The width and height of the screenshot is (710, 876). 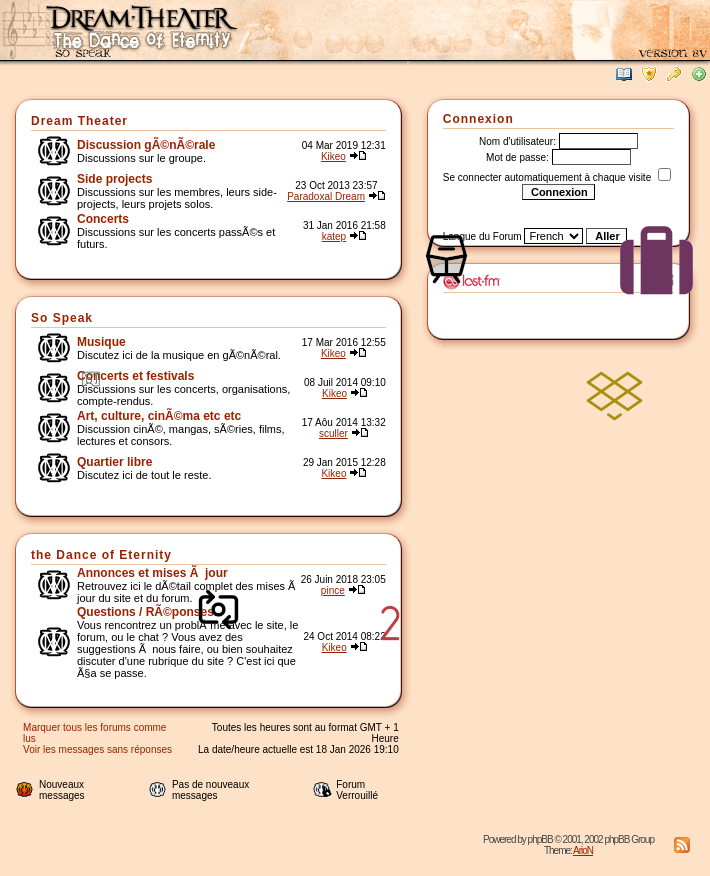 What do you see at coordinates (91, 379) in the screenshot?
I see `access teaching or presentation mode` at bounding box center [91, 379].